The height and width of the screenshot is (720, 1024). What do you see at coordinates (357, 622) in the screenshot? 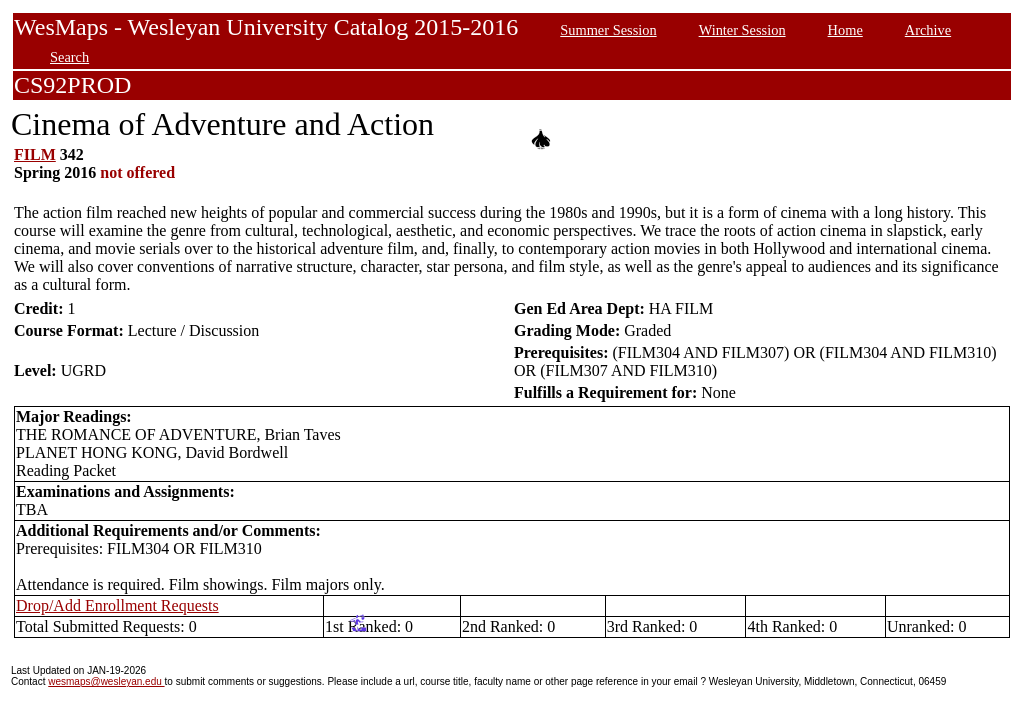
I see `the fool tarot card icon` at bounding box center [357, 622].